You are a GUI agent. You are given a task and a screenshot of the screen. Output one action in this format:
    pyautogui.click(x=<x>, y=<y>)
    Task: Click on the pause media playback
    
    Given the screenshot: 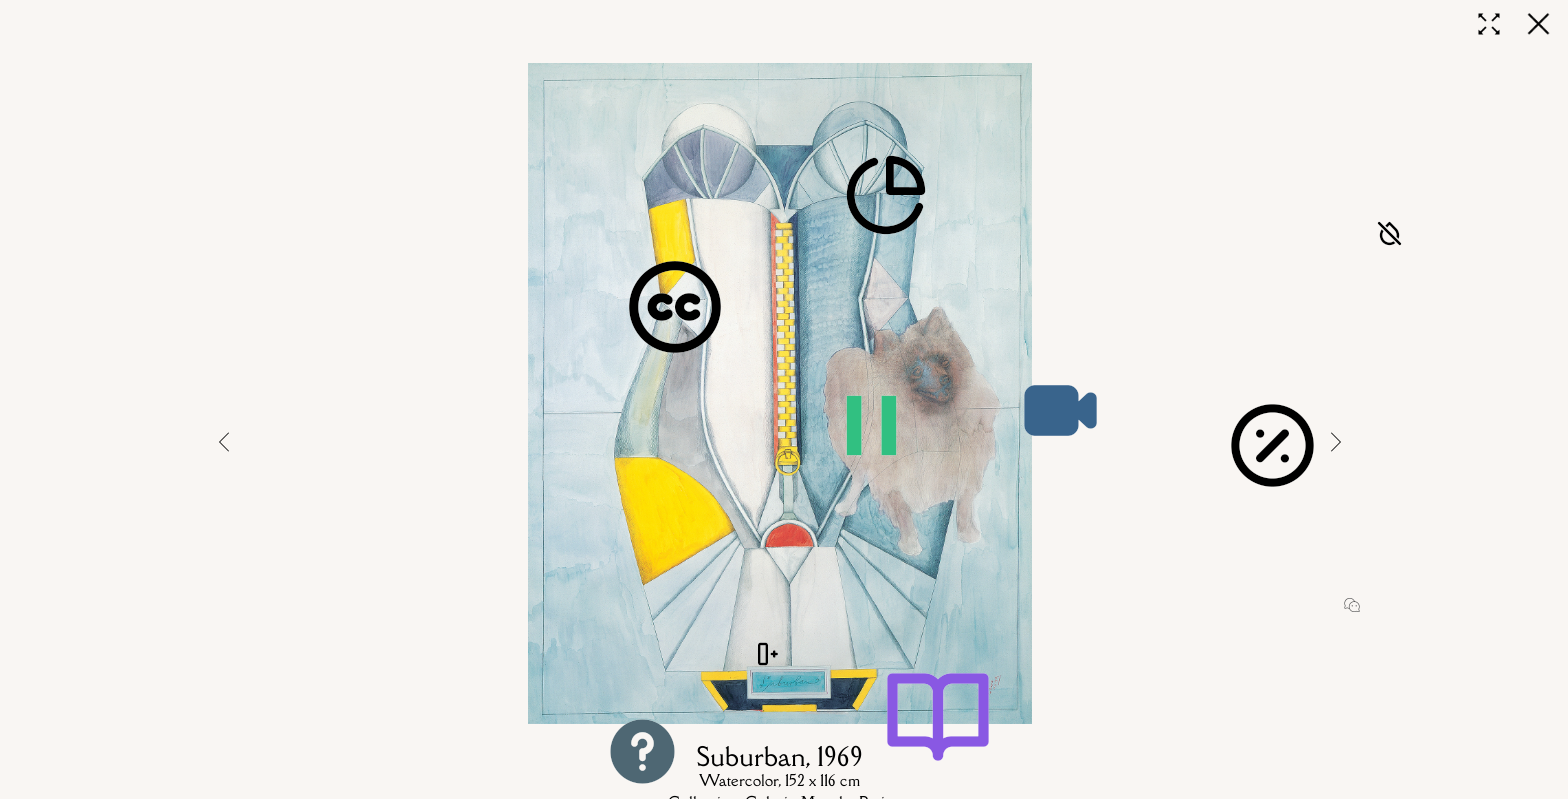 What is the action you would take?
    pyautogui.click(x=871, y=425)
    